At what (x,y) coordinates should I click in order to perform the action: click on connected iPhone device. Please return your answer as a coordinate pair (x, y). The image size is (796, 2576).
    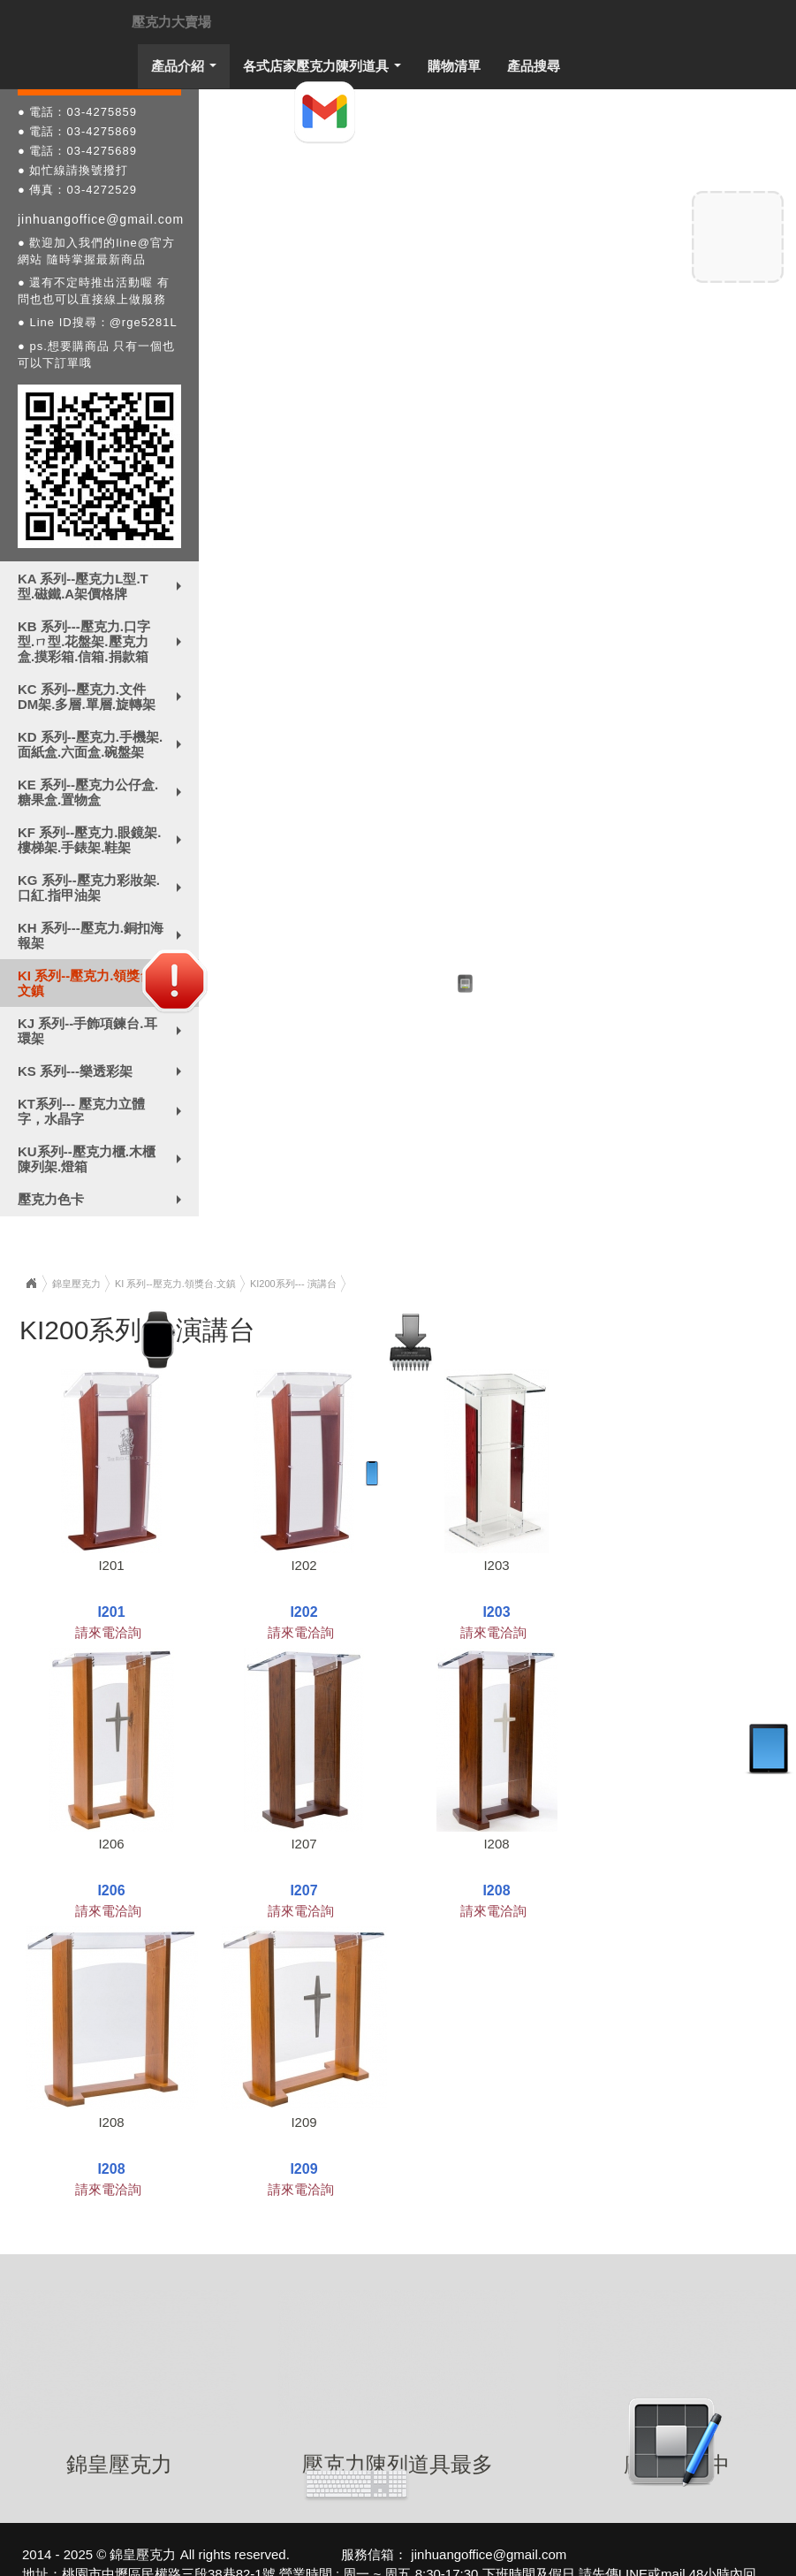
    Looking at the image, I should click on (372, 1474).